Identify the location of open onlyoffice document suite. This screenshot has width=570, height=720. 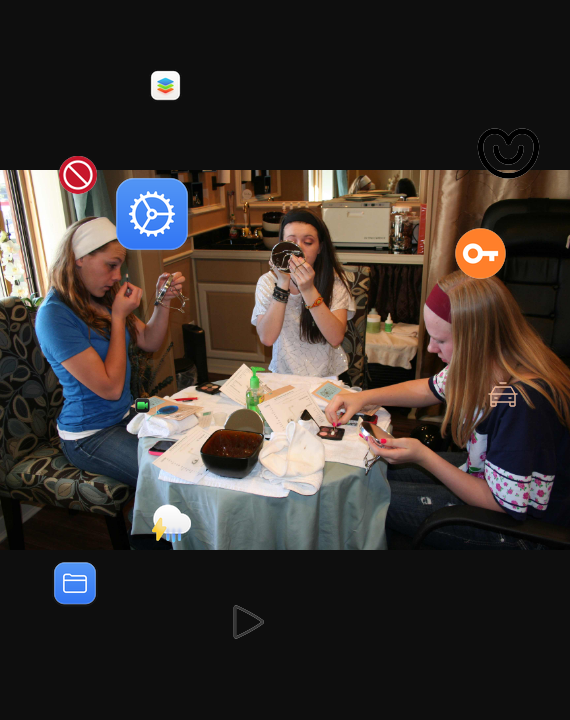
(165, 85).